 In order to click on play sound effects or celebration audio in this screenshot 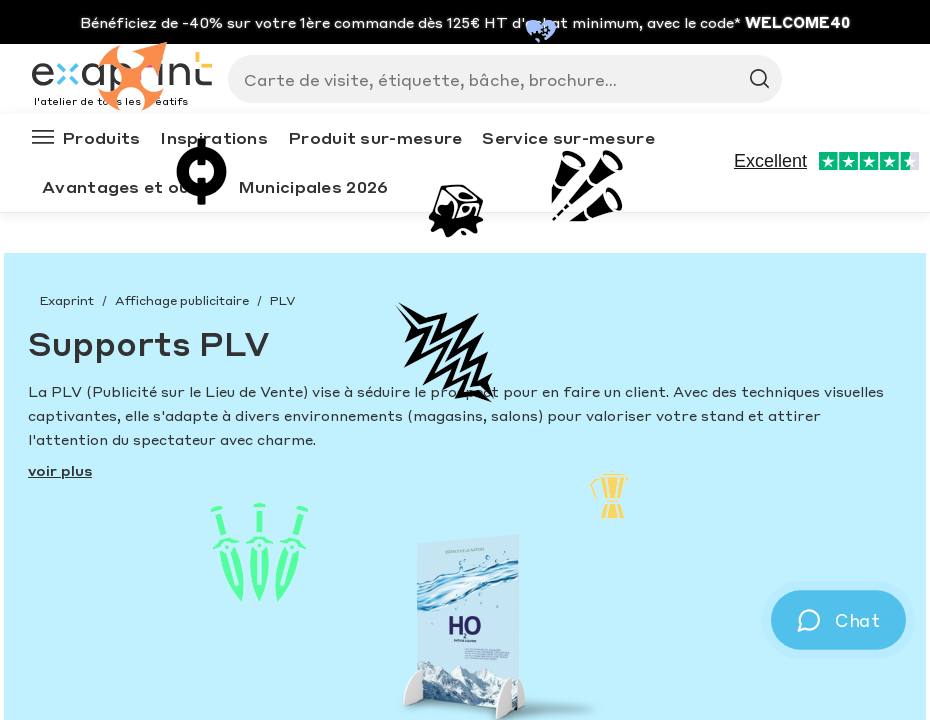, I will do `click(587, 185)`.